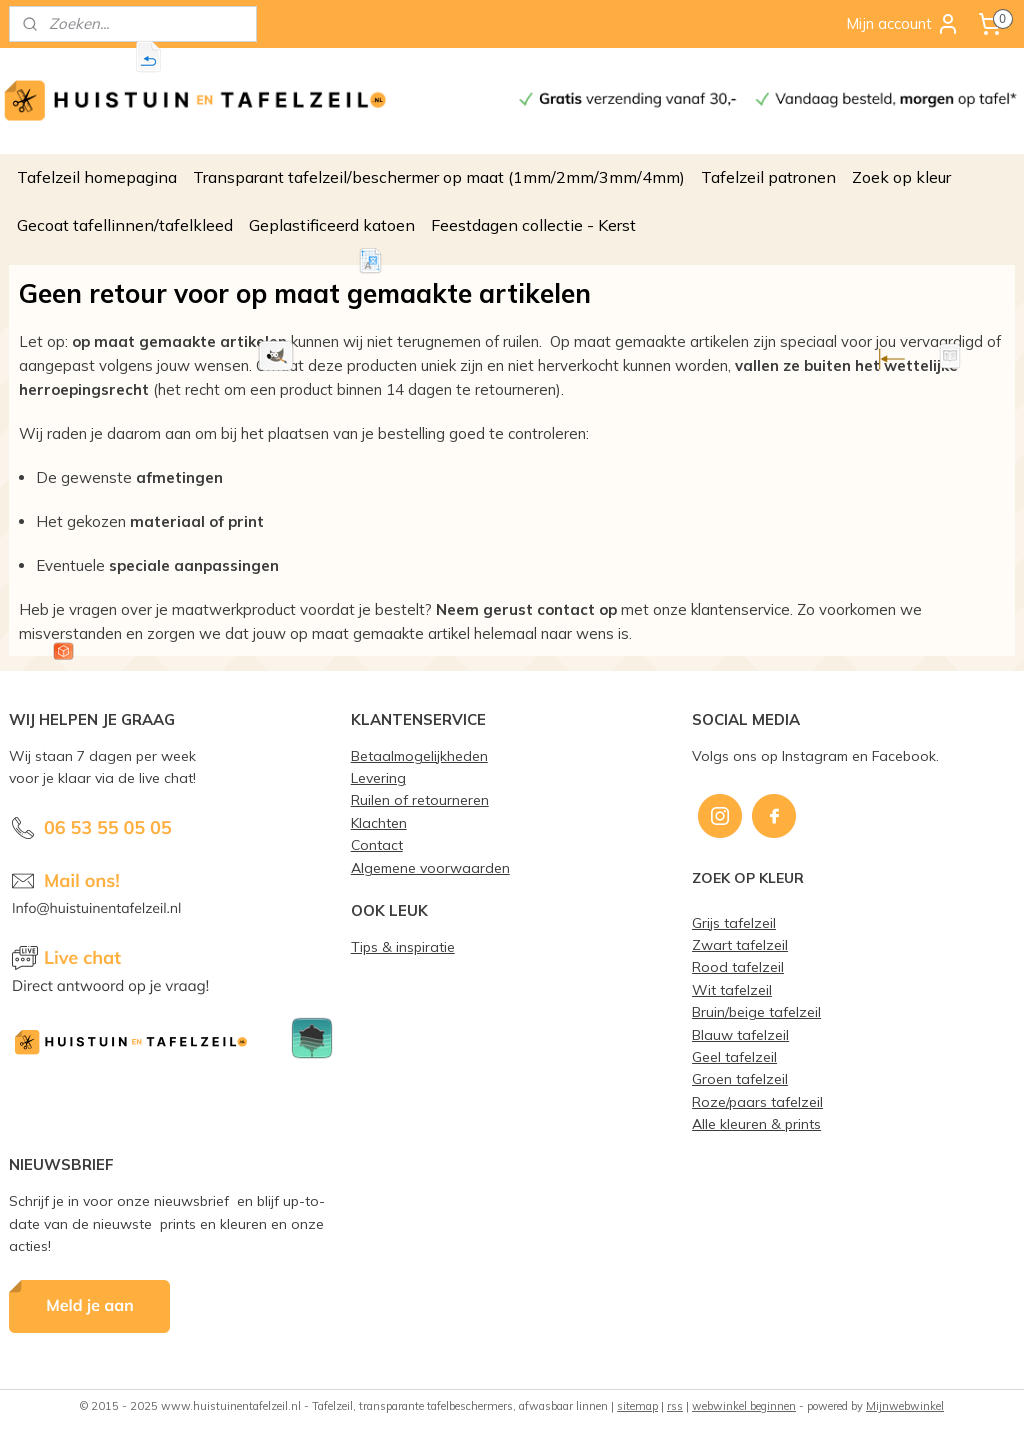 The width and height of the screenshot is (1024, 1443). What do you see at coordinates (148, 56) in the screenshot?
I see `revert document to previous version` at bounding box center [148, 56].